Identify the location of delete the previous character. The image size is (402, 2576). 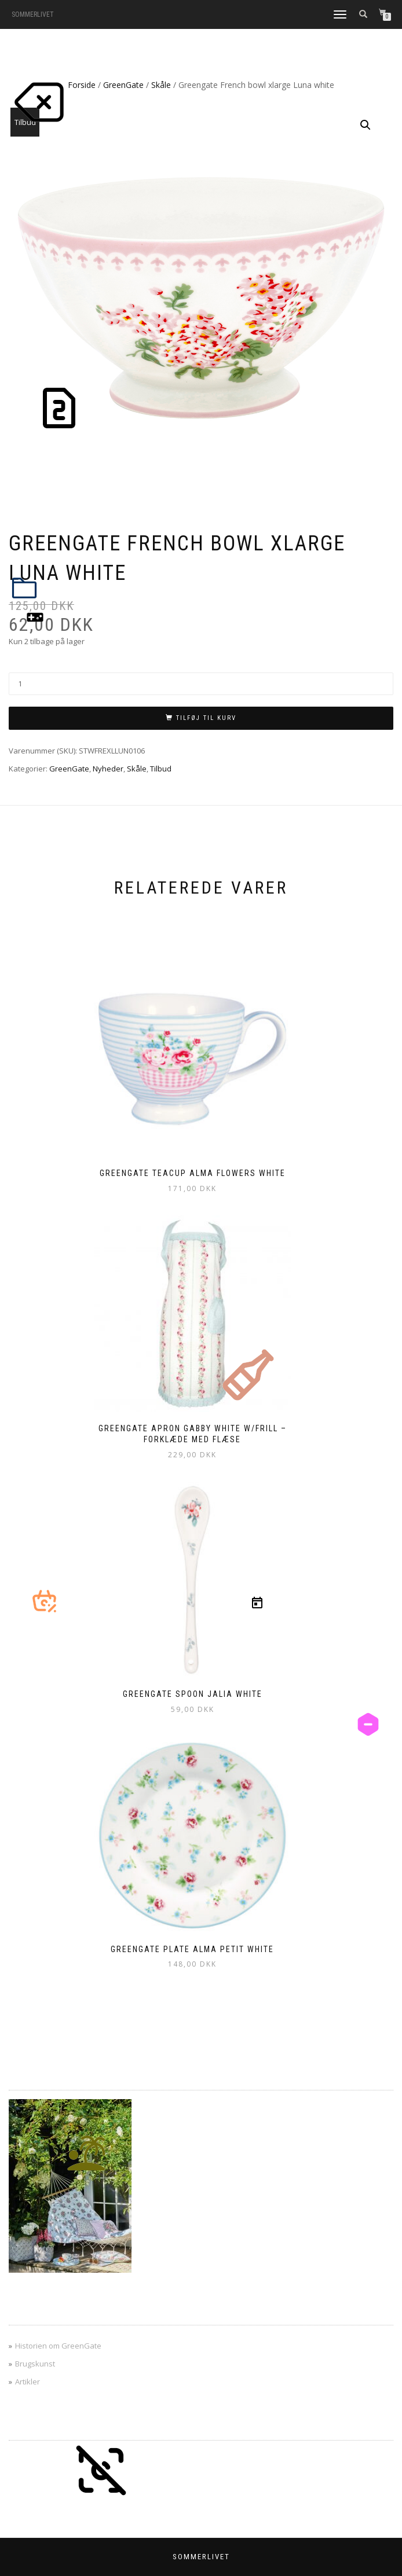
(38, 102).